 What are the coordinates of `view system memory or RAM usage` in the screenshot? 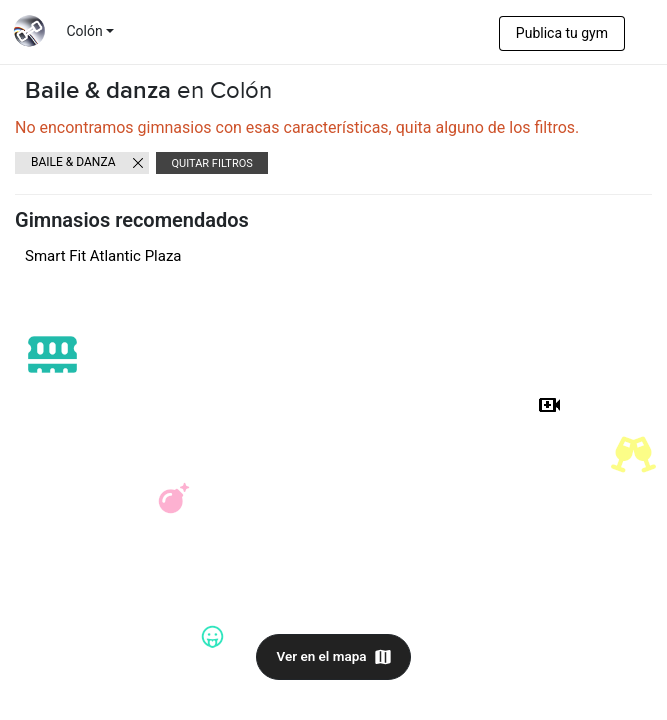 It's located at (52, 354).